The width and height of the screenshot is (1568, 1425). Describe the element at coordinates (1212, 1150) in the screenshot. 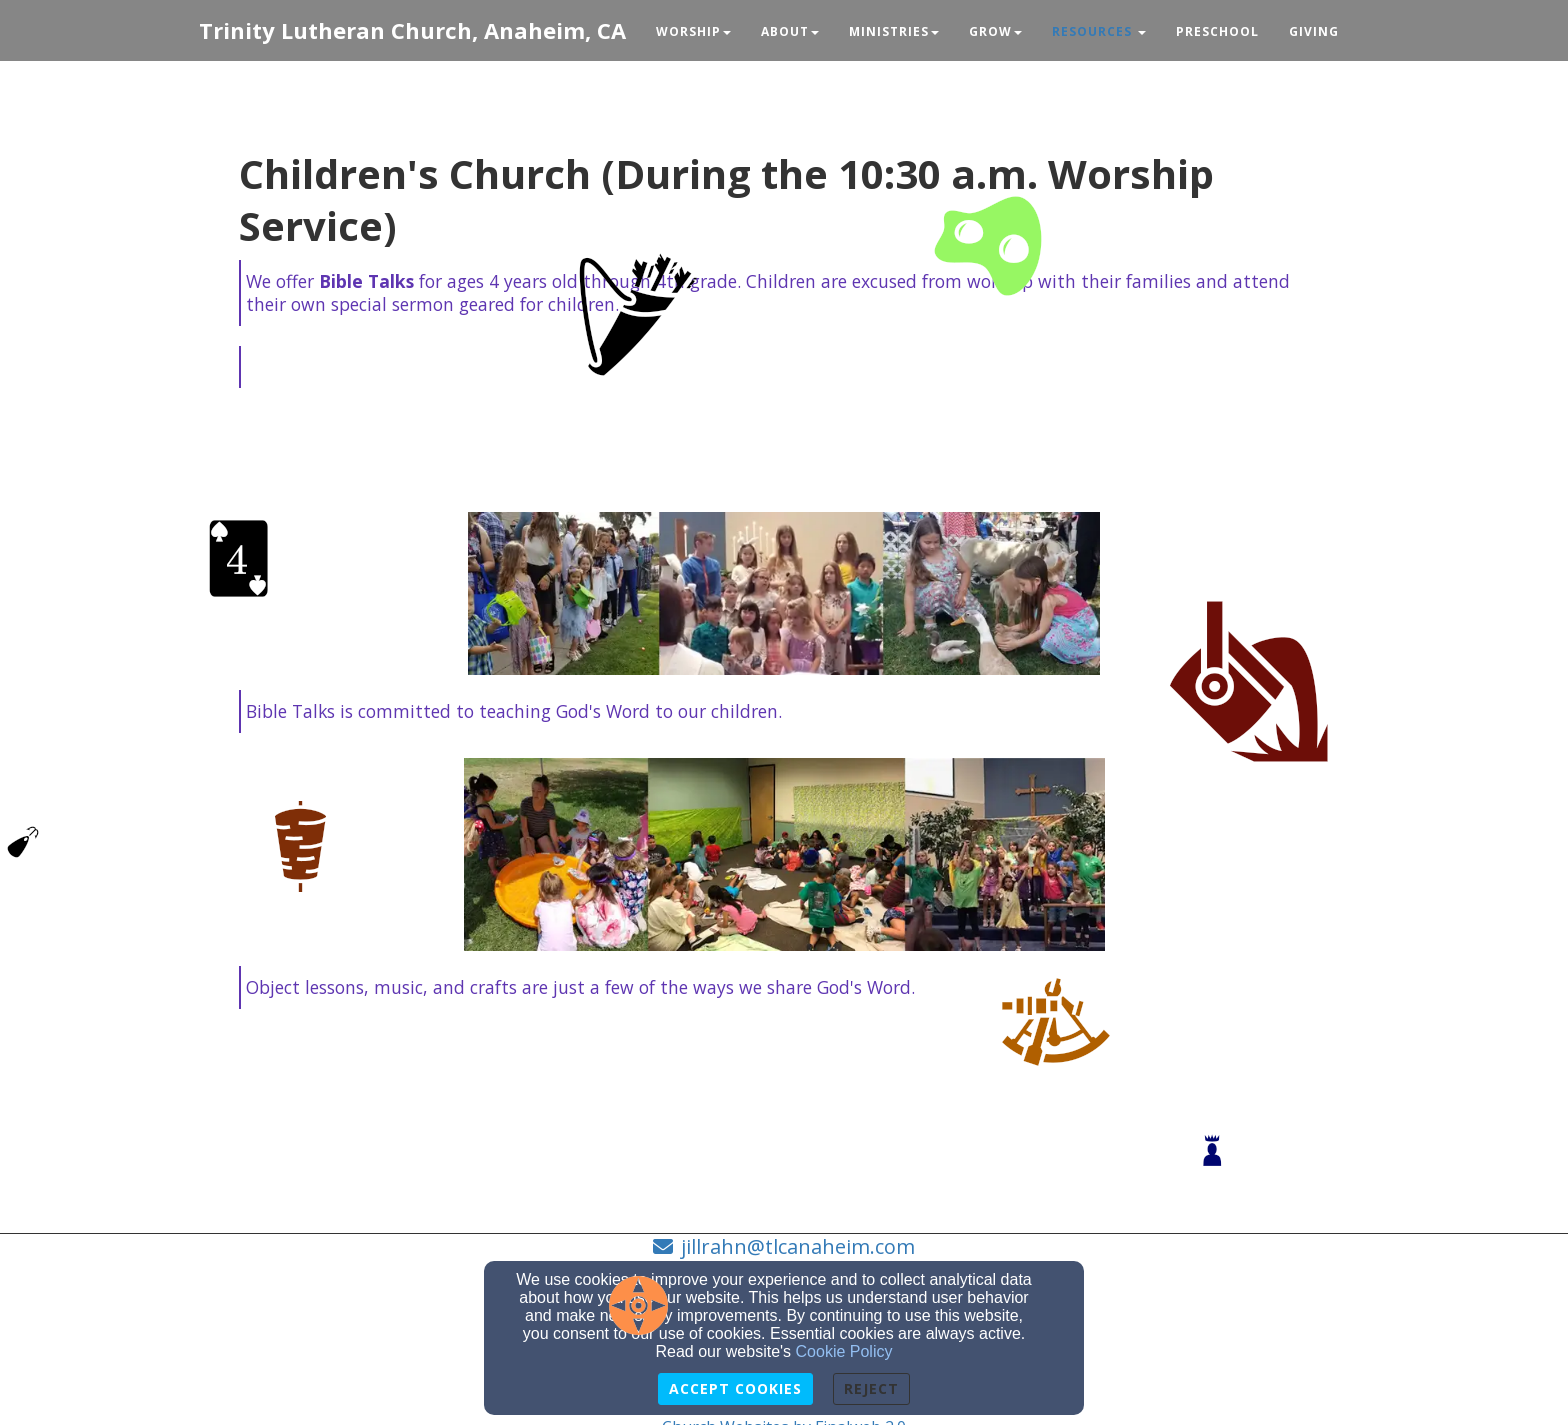

I see `indicates player with highest rank or score` at that location.